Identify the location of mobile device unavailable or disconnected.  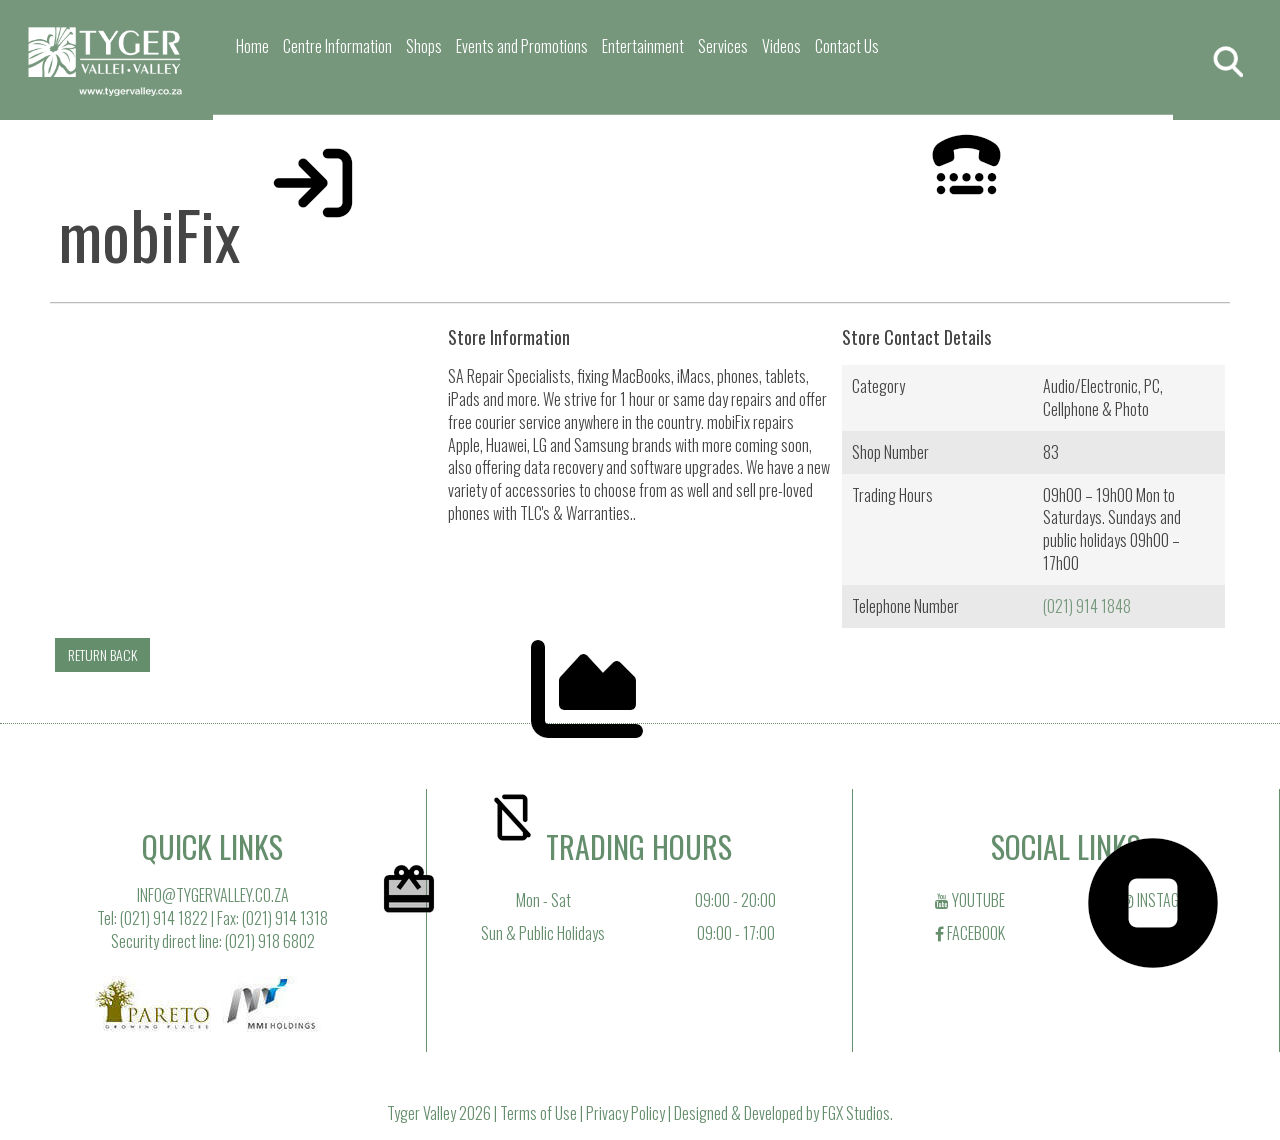
(512, 817).